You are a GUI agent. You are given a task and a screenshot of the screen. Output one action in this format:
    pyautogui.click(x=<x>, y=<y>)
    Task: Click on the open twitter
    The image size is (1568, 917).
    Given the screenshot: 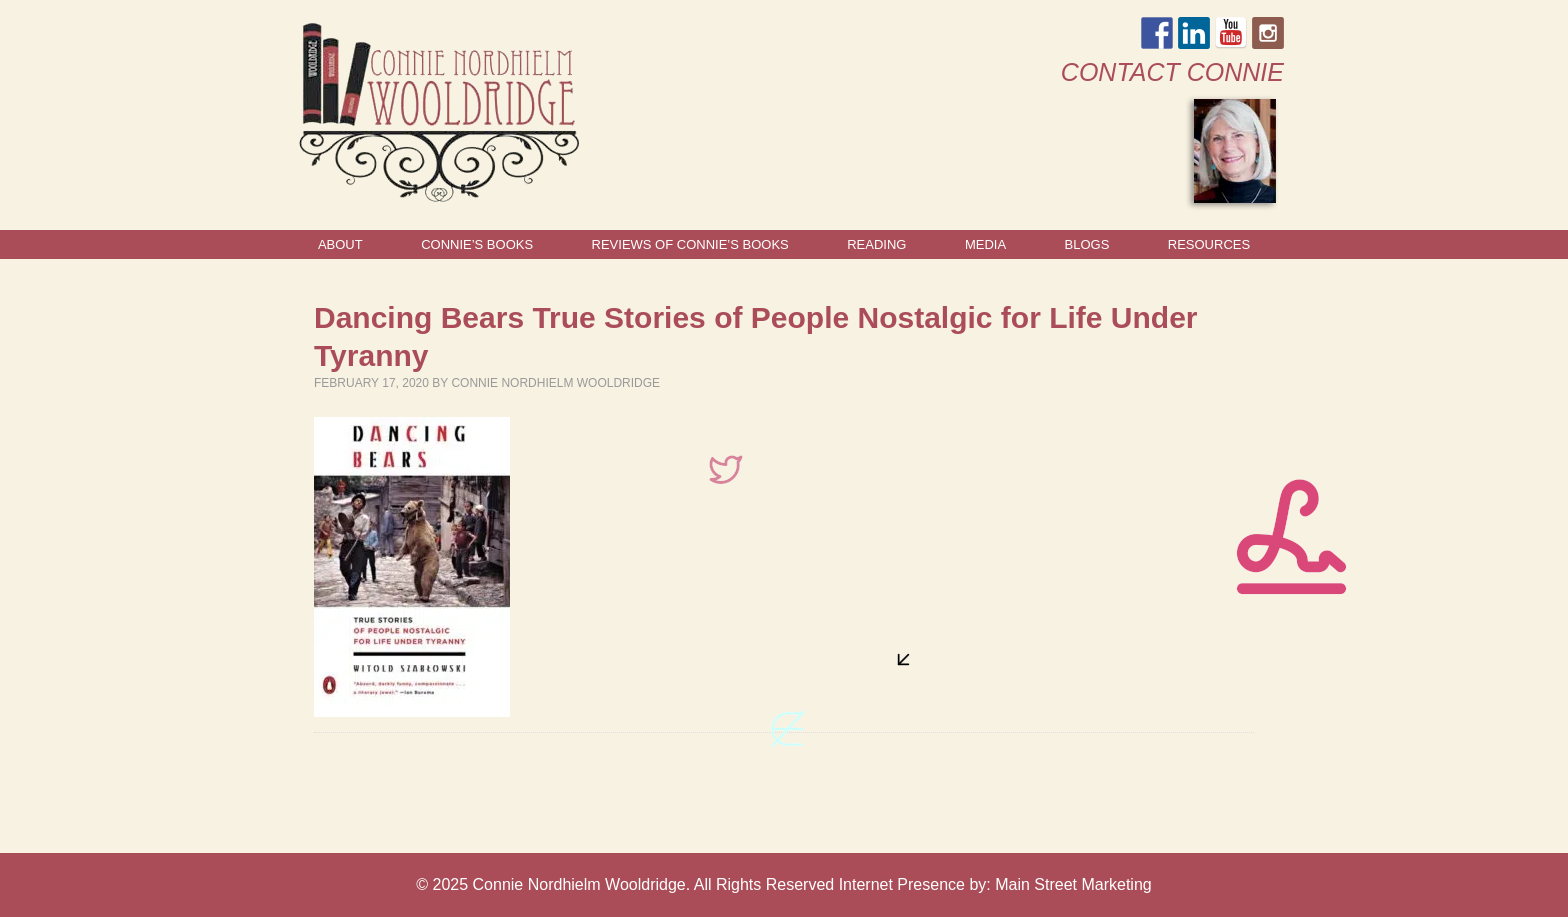 What is the action you would take?
    pyautogui.click(x=726, y=469)
    